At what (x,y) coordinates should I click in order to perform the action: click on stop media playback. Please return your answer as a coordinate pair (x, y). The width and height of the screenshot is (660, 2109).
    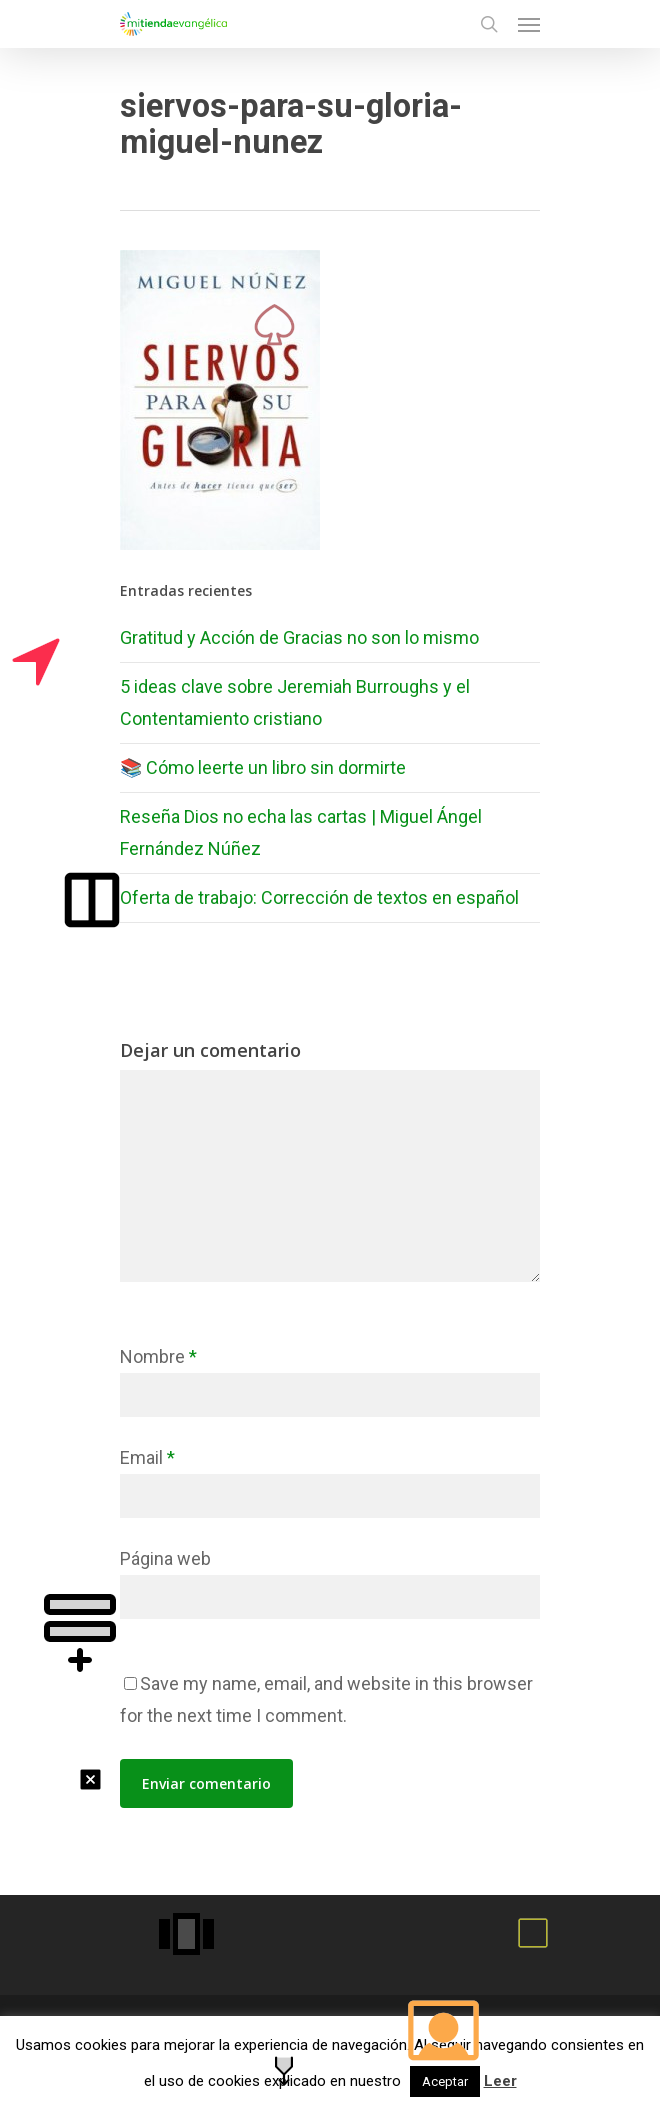
    Looking at the image, I should click on (533, 1933).